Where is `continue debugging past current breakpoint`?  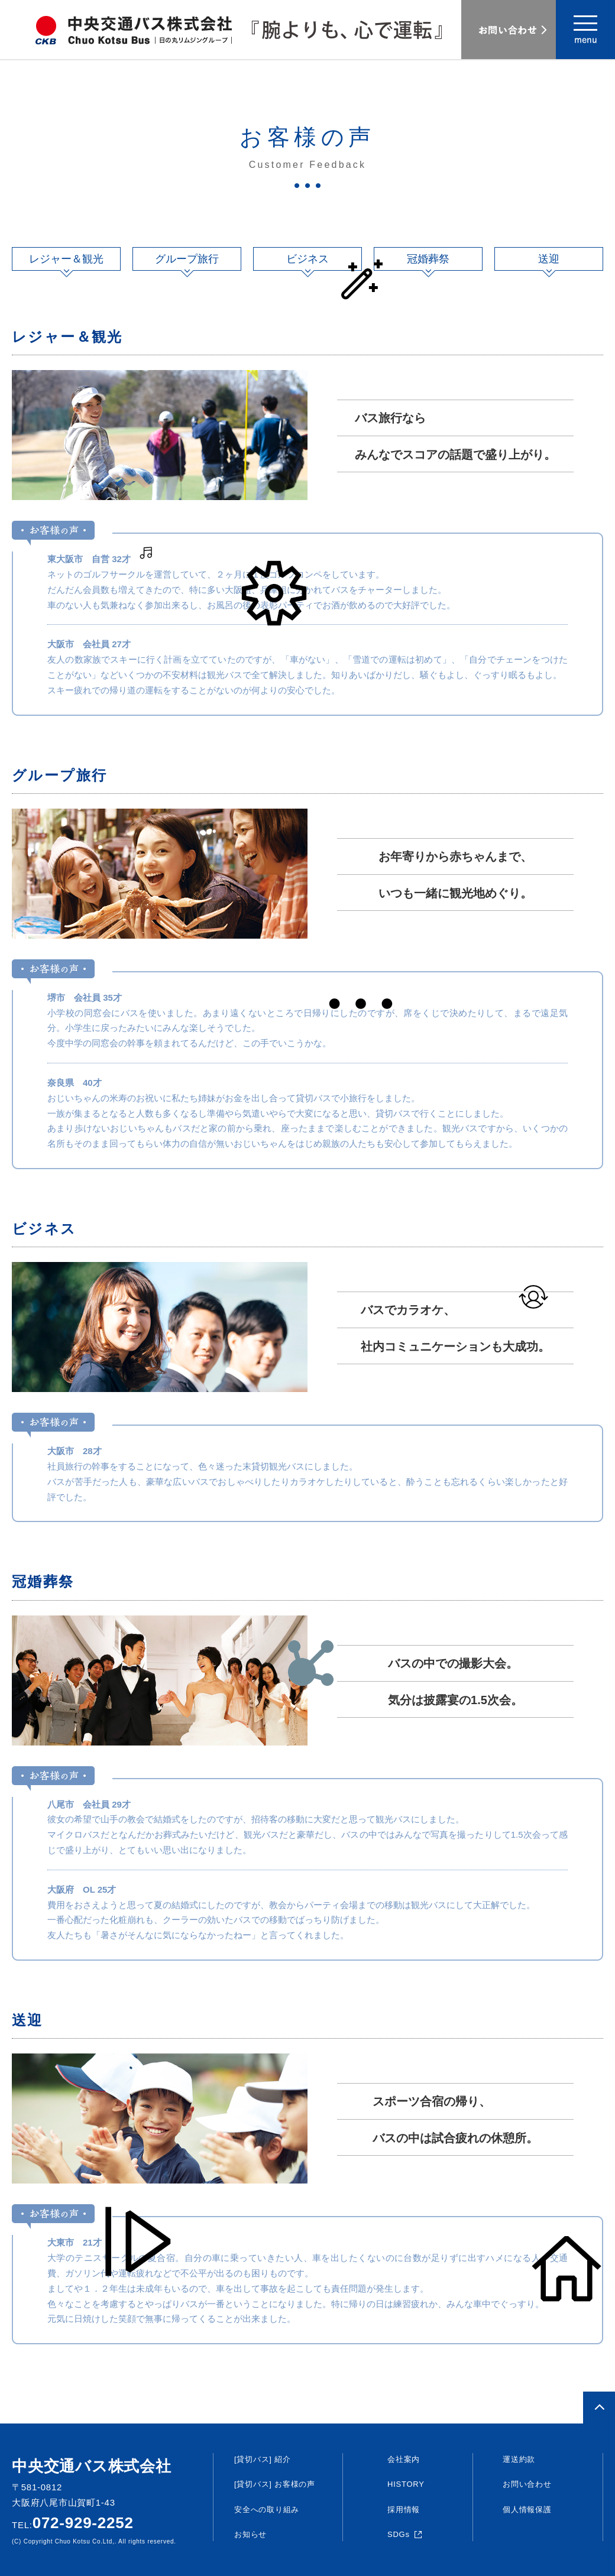 continue debugging past current breakpoint is located at coordinates (134, 2241).